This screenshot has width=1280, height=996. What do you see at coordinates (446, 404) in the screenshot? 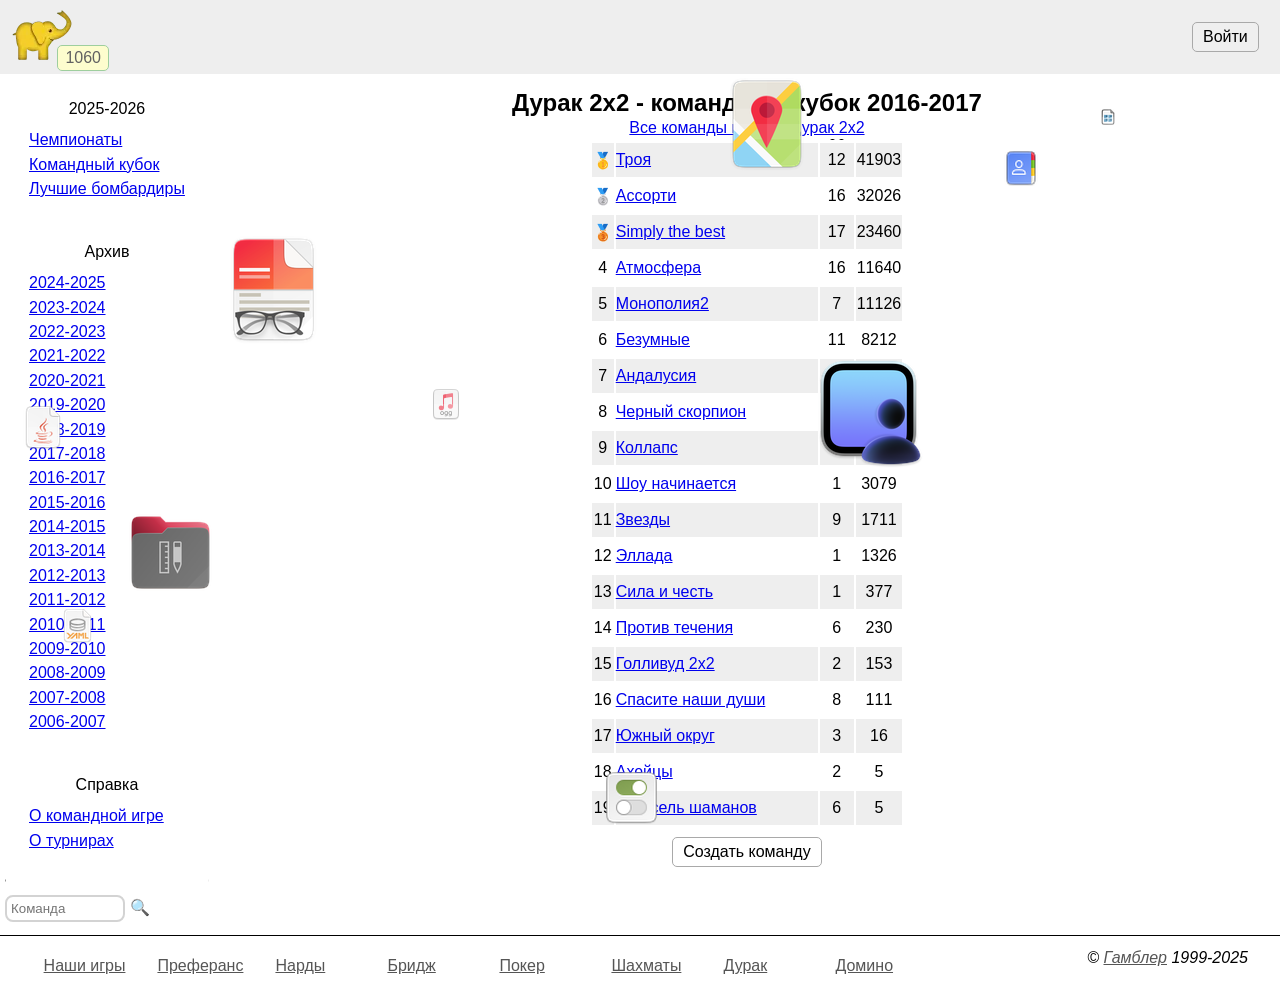
I see `an ogg vorbis audio file` at bounding box center [446, 404].